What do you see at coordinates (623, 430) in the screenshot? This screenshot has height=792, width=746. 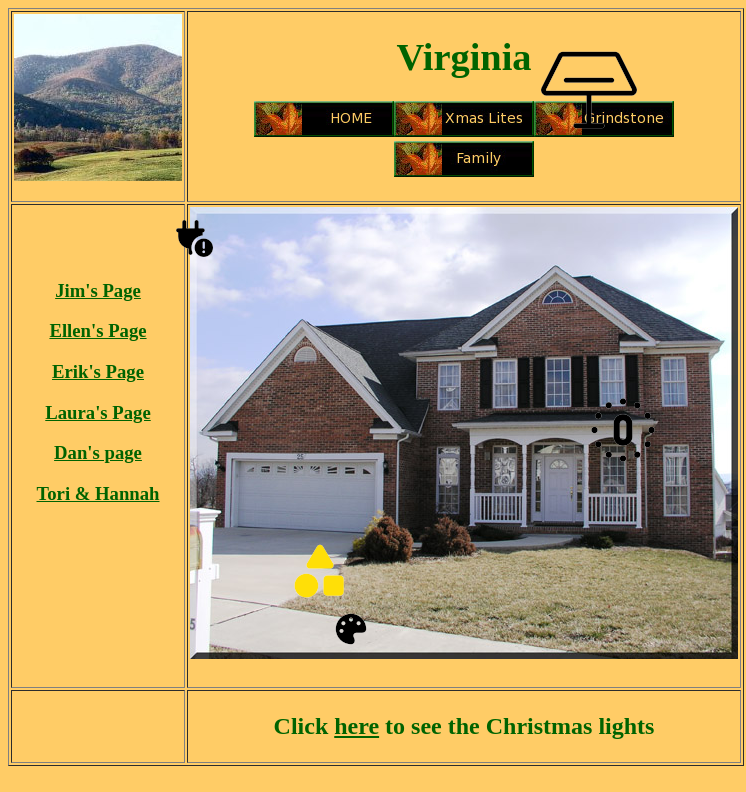 I see `indicates a loading or processing state` at bounding box center [623, 430].